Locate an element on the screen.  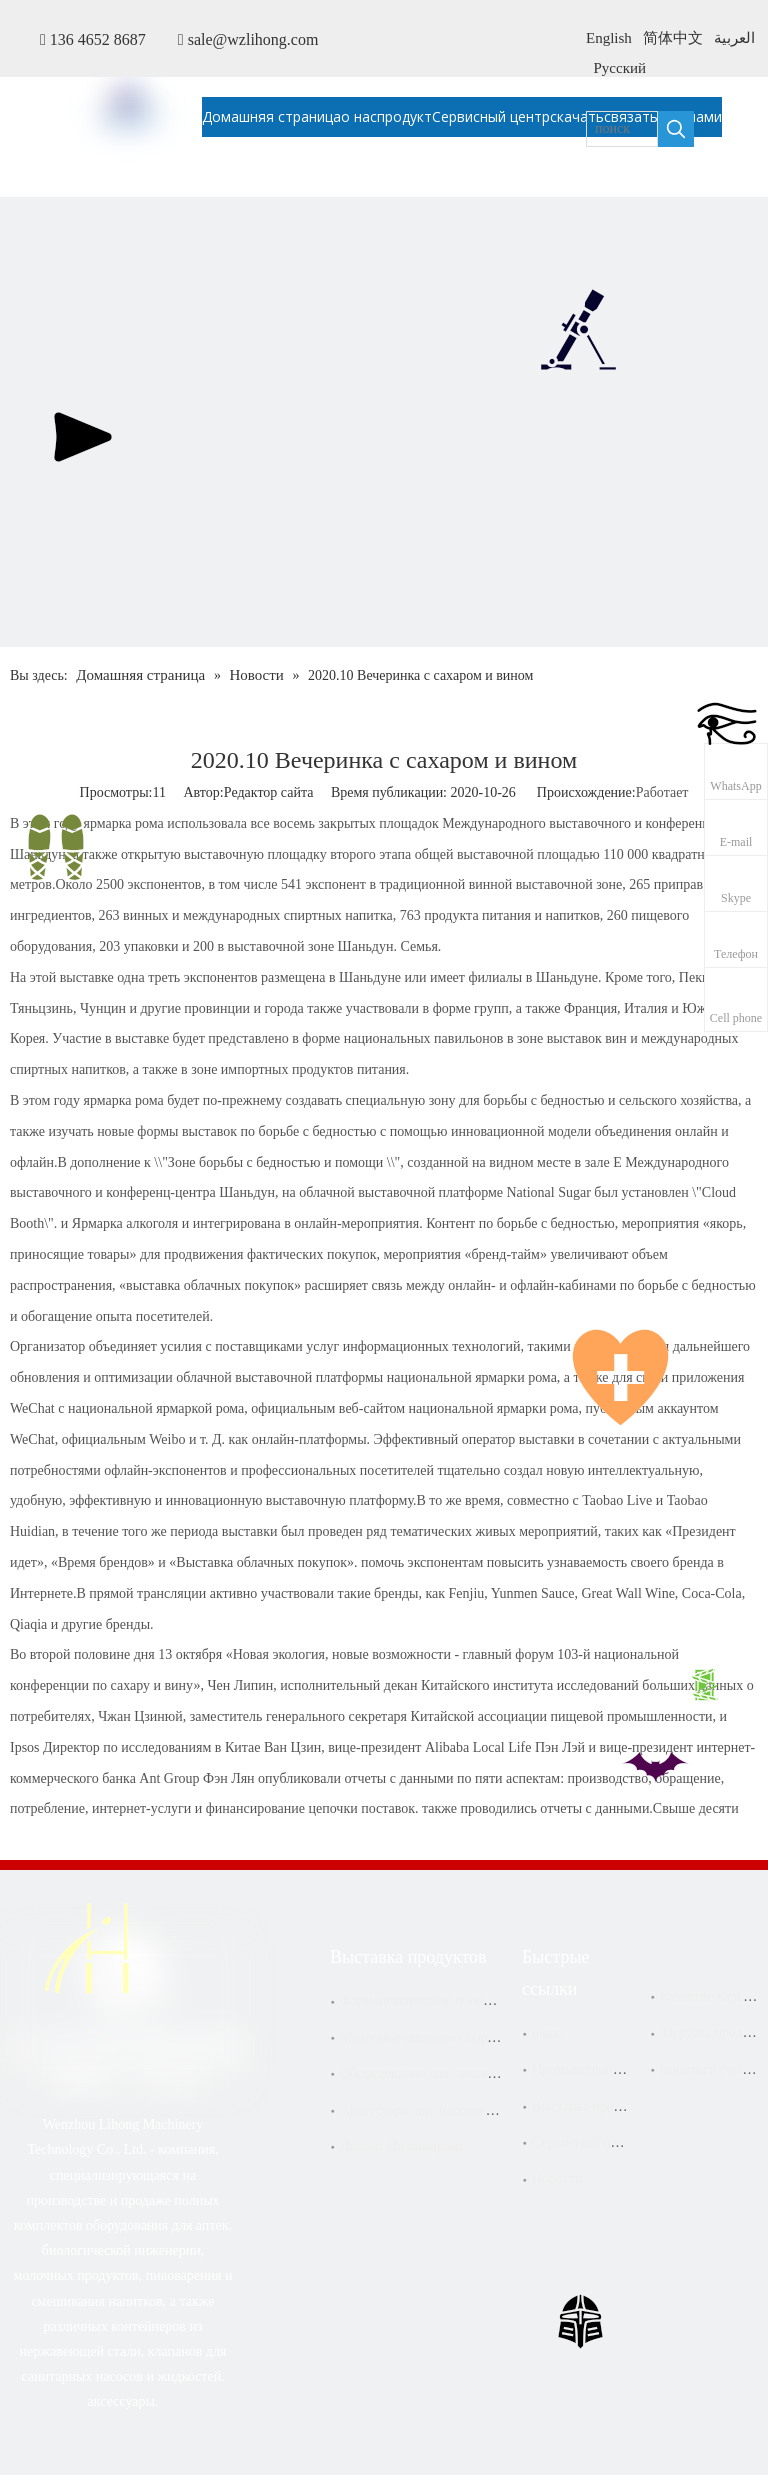
indicates a restricted or off-limits area is located at coordinates (704, 1684).